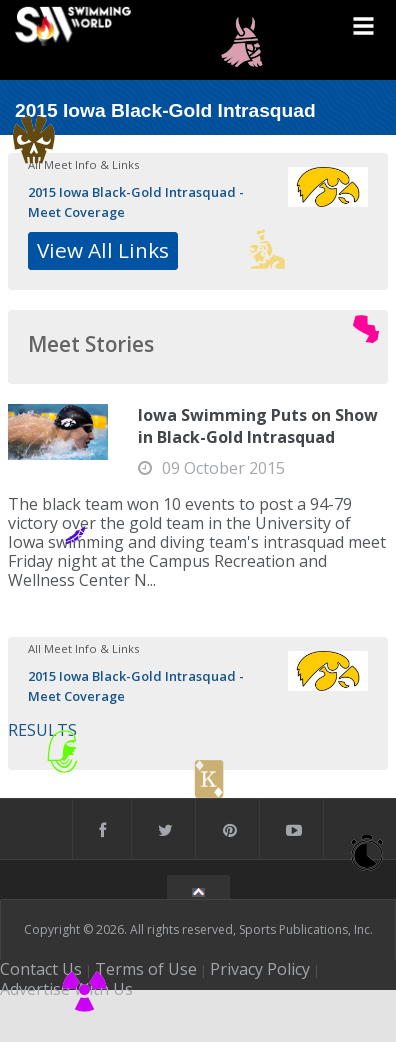  I want to click on select Paraguay as your country or region, so click(366, 329).